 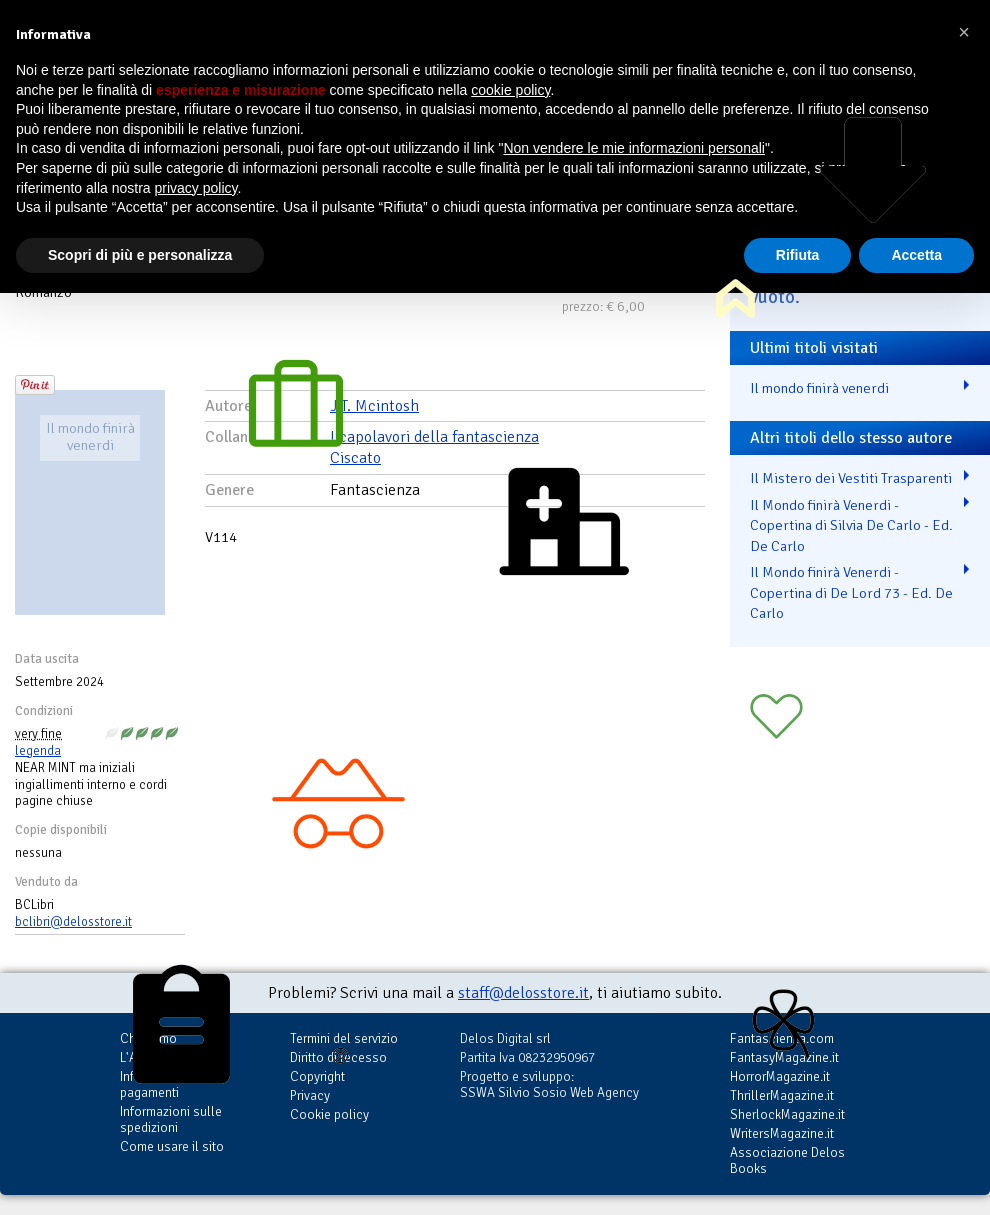 What do you see at coordinates (181, 1026) in the screenshot?
I see `view clipboard contents` at bounding box center [181, 1026].